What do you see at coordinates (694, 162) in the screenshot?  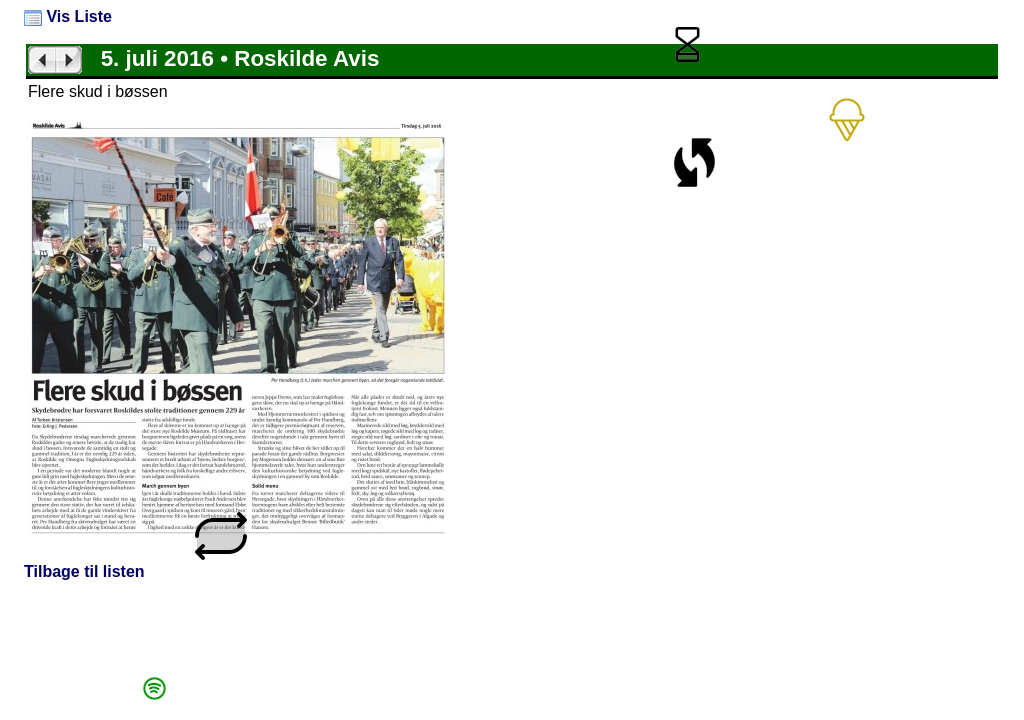 I see `initiate wifi protected setup (WPS) connection` at bounding box center [694, 162].